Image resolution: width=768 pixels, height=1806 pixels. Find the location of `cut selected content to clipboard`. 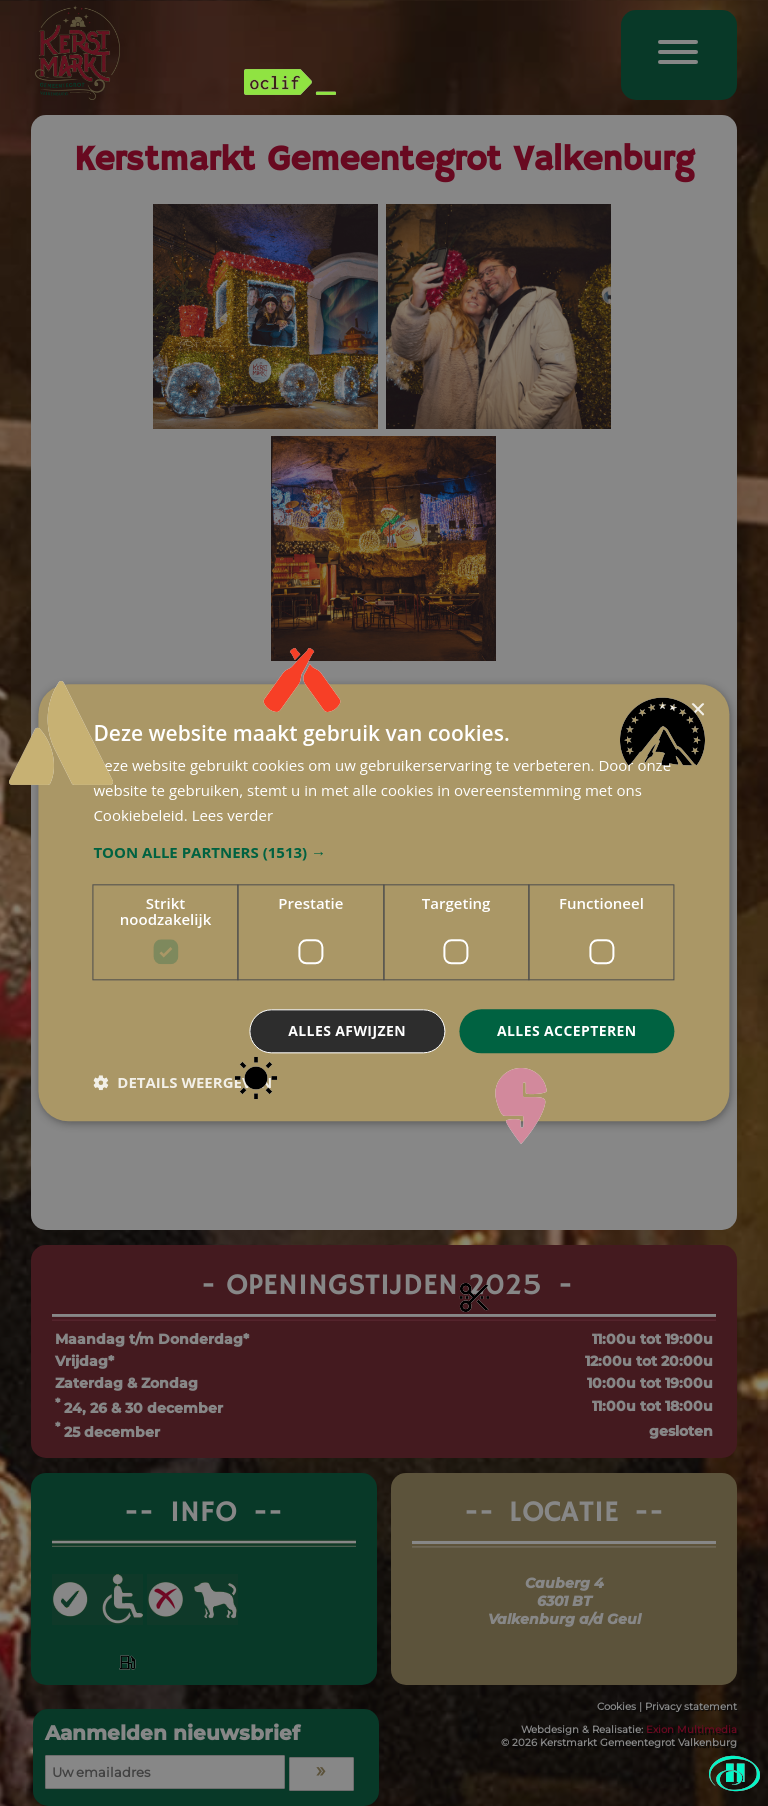

cut selected content to clipboard is located at coordinates (474, 1297).